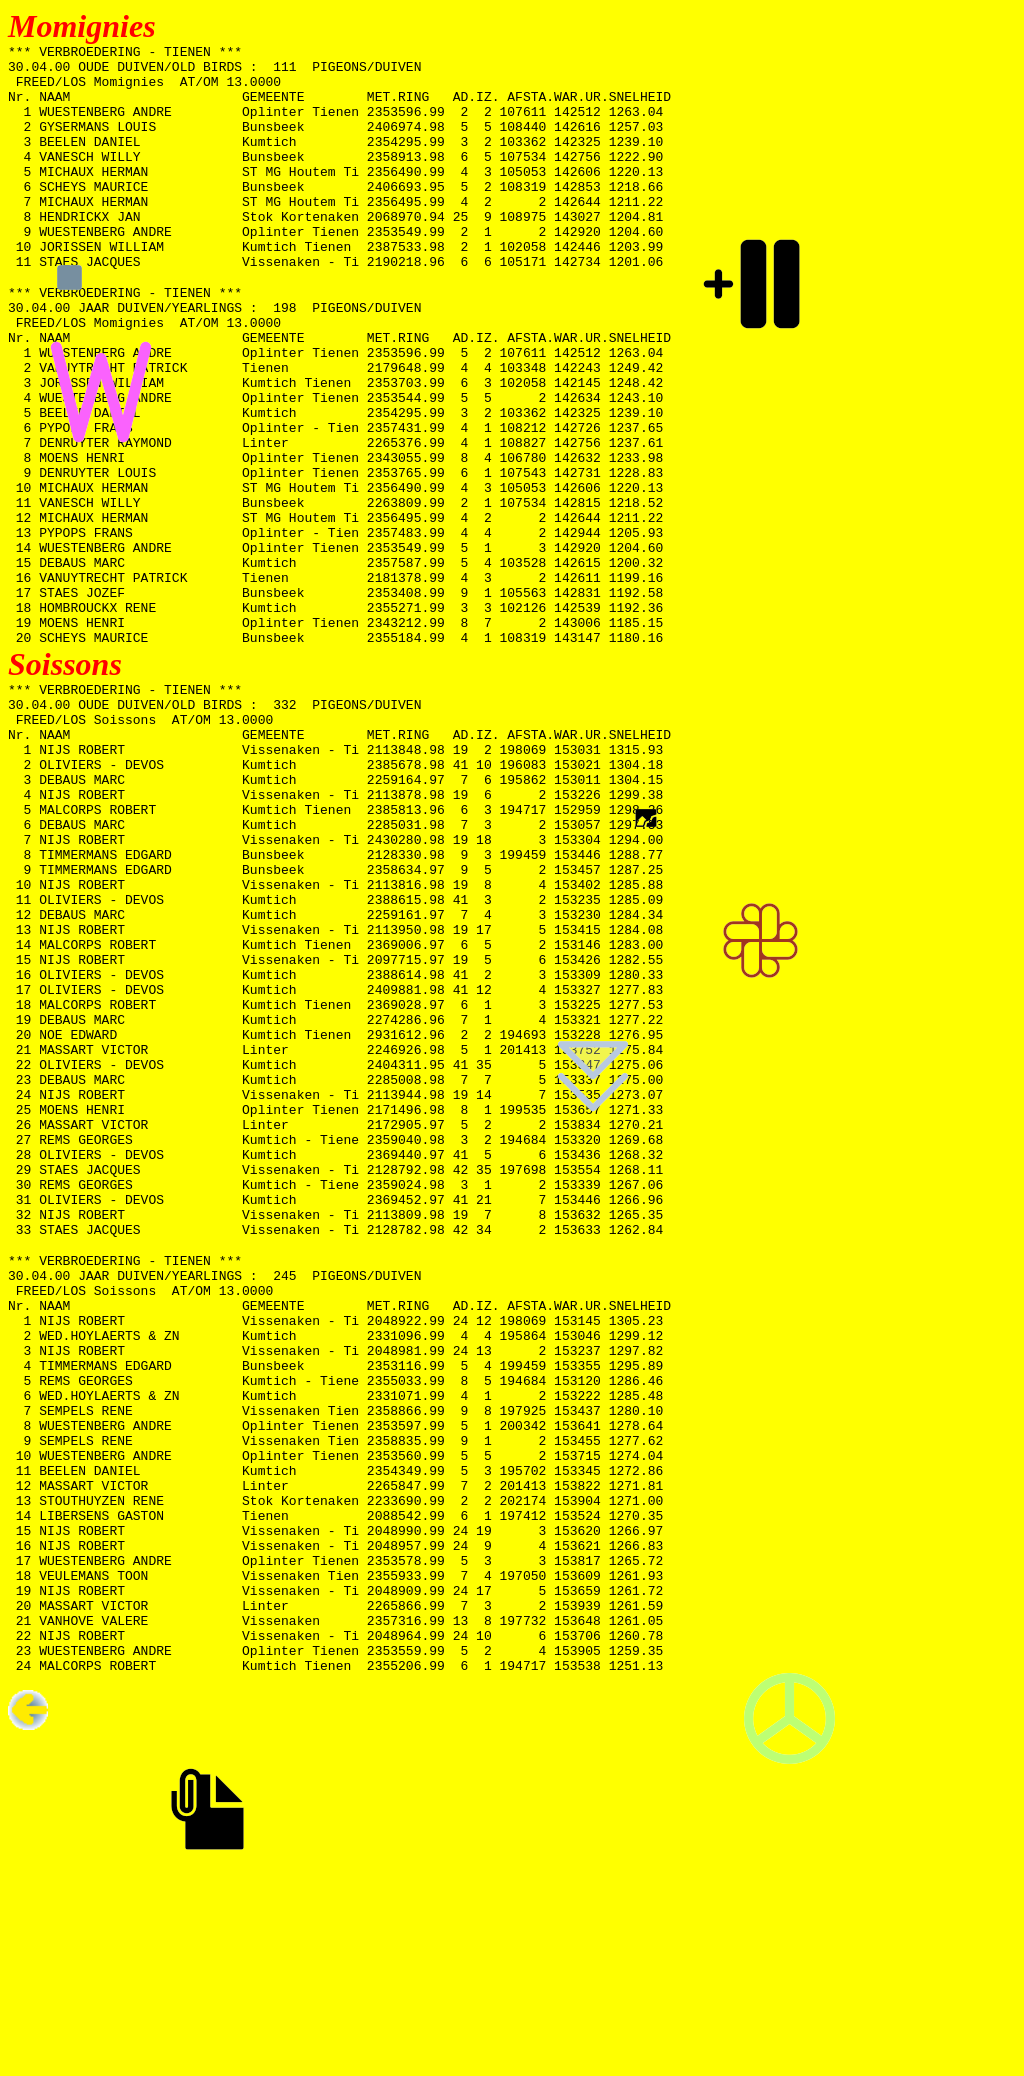 This screenshot has height=2076, width=1024. I want to click on a filled checkbox or selected state, so click(69, 277).